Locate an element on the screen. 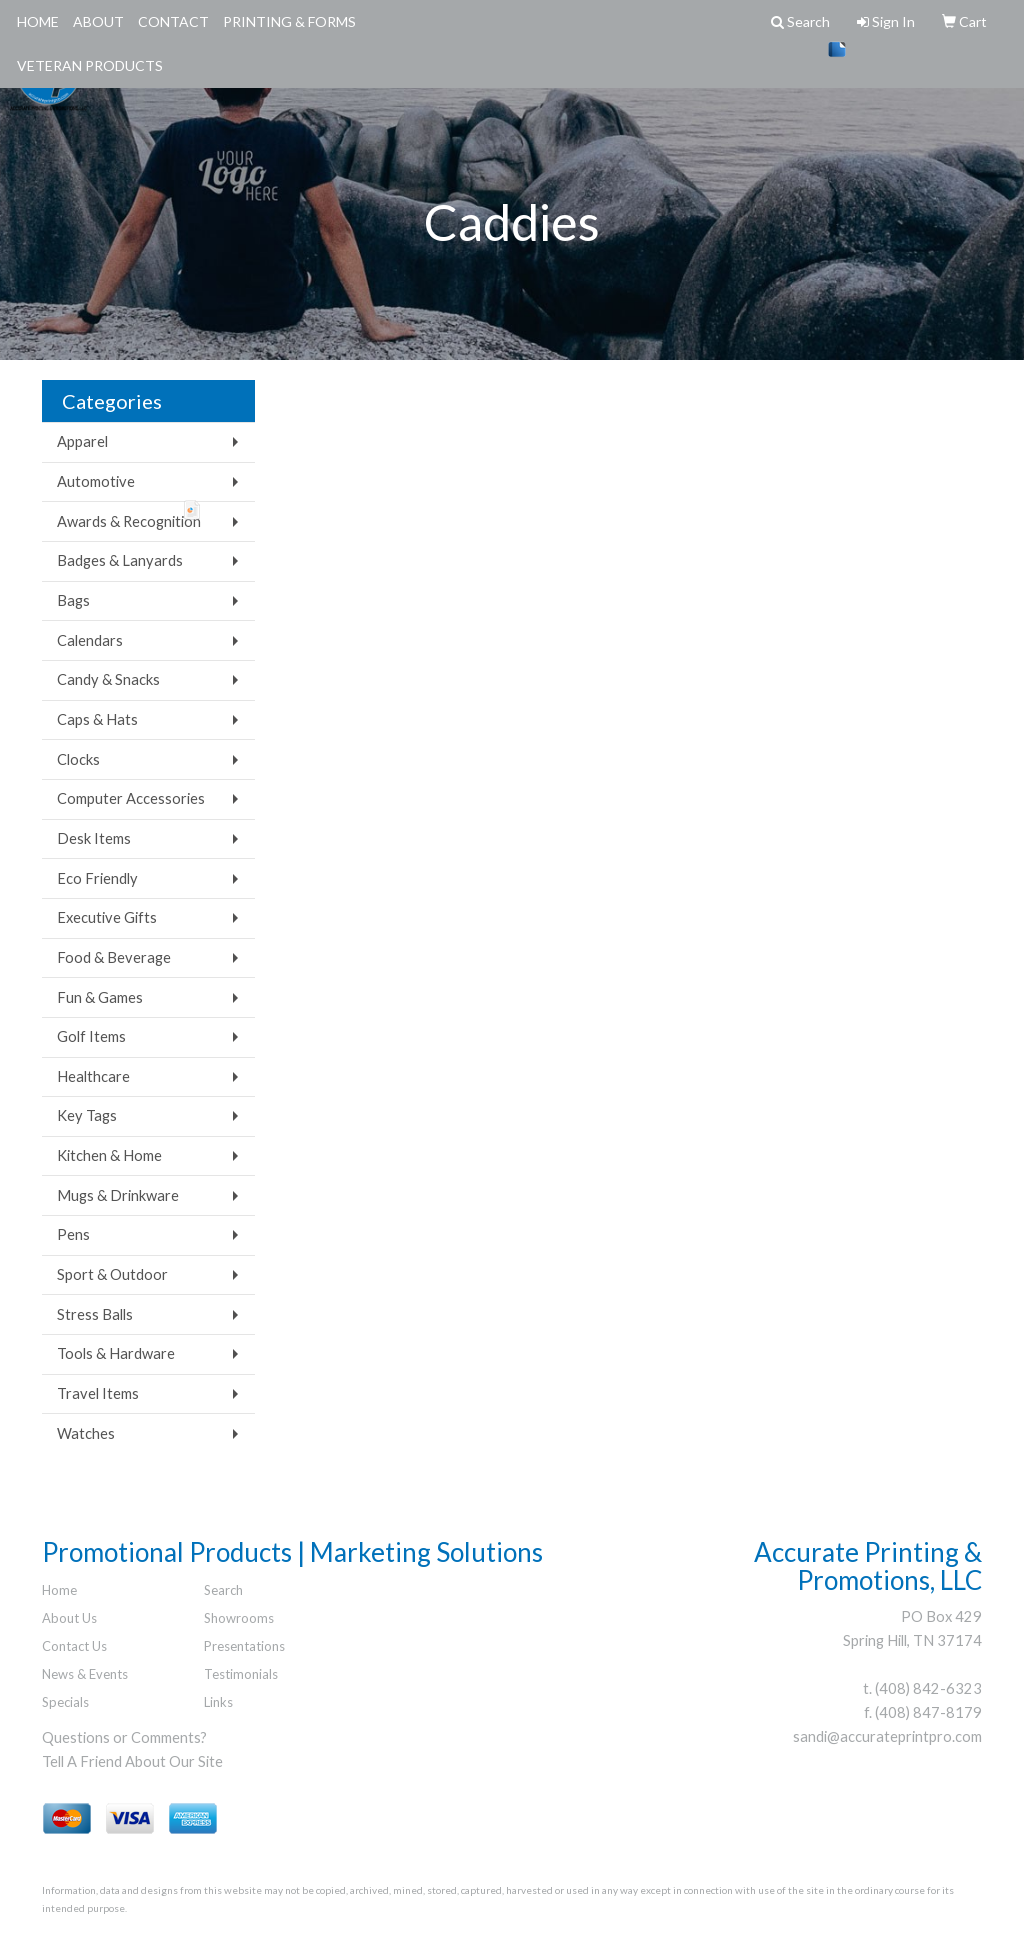  open a presentation file is located at coordinates (192, 510).